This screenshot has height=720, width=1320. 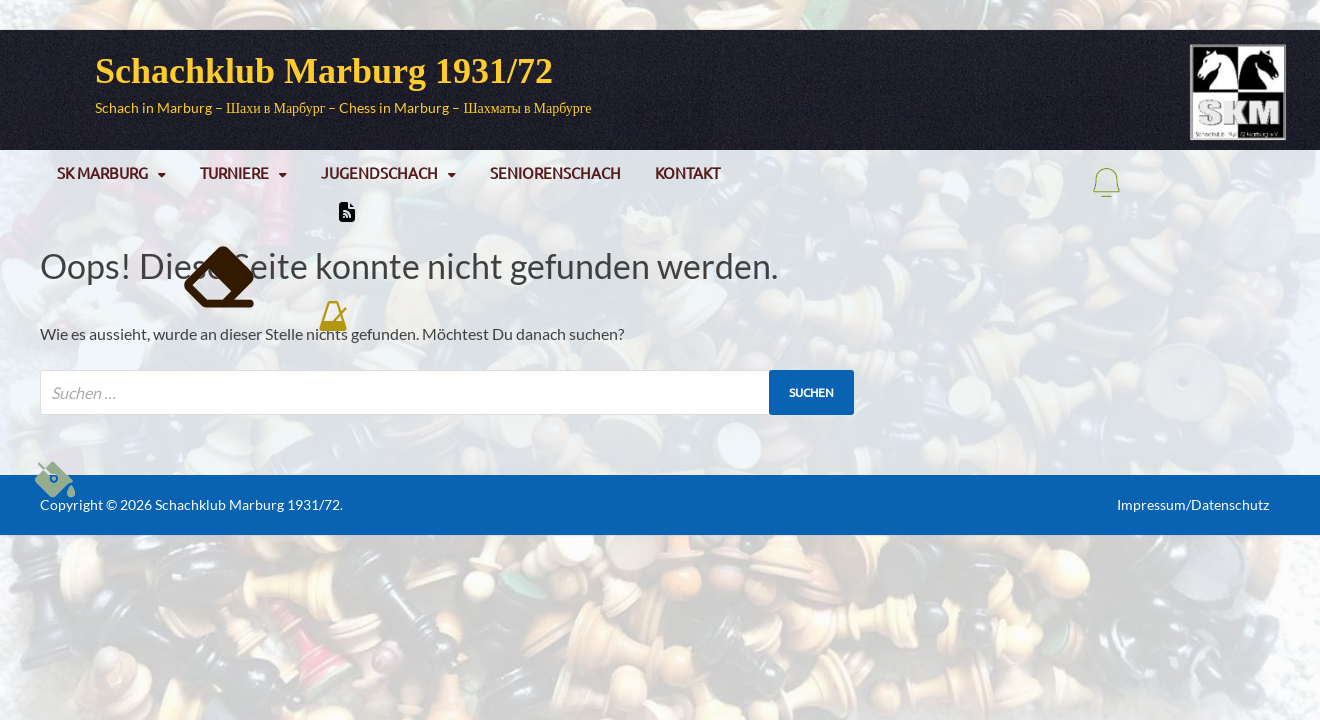 What do you see at coordinates (333, 316) in the screenshot?
I see `adjust tempo or timing settings` at bounding box center [333, 316].